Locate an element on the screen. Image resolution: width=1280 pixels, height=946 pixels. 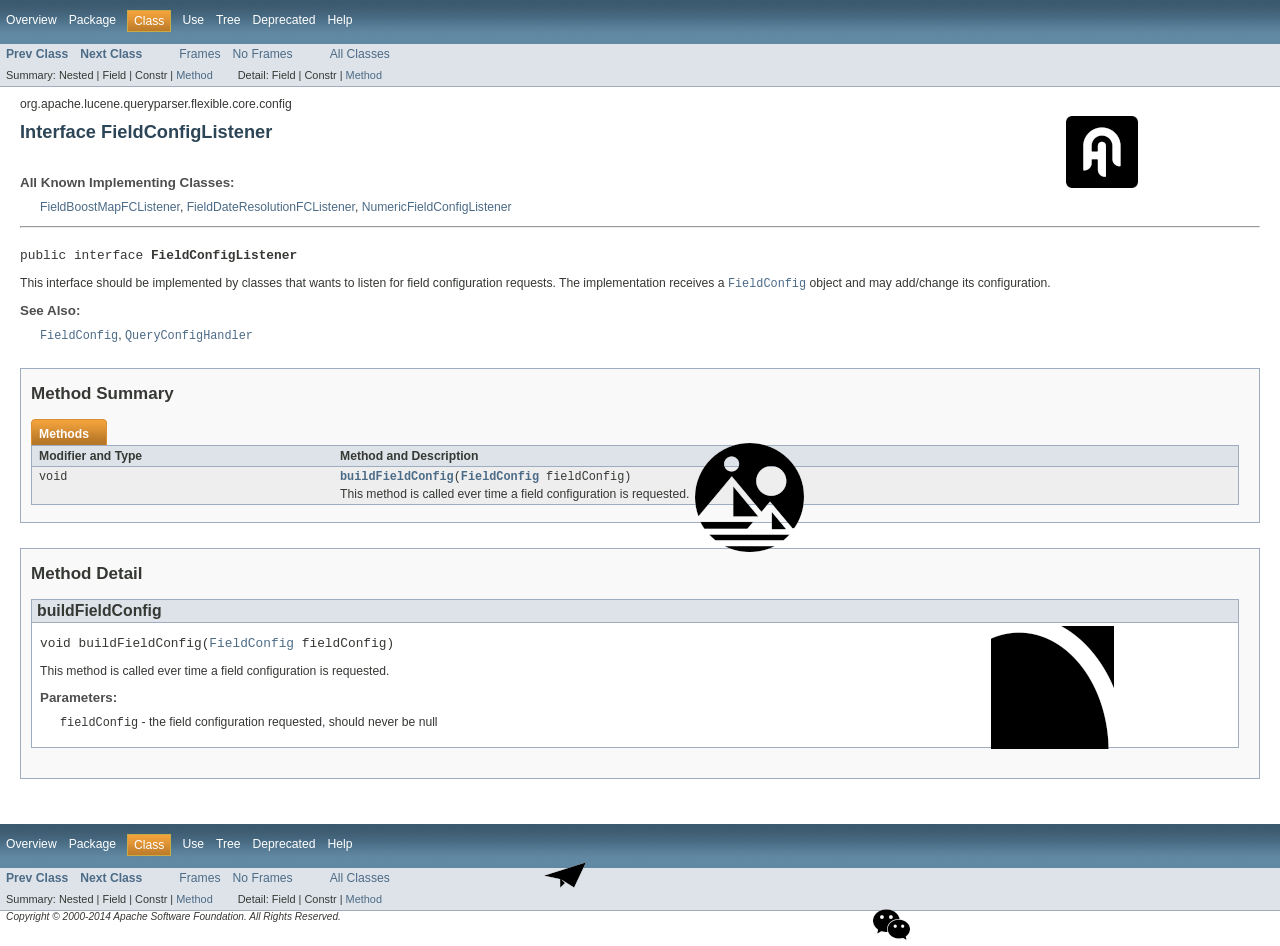
open decentraland metaverse platform is located at coordinates (749, 497).